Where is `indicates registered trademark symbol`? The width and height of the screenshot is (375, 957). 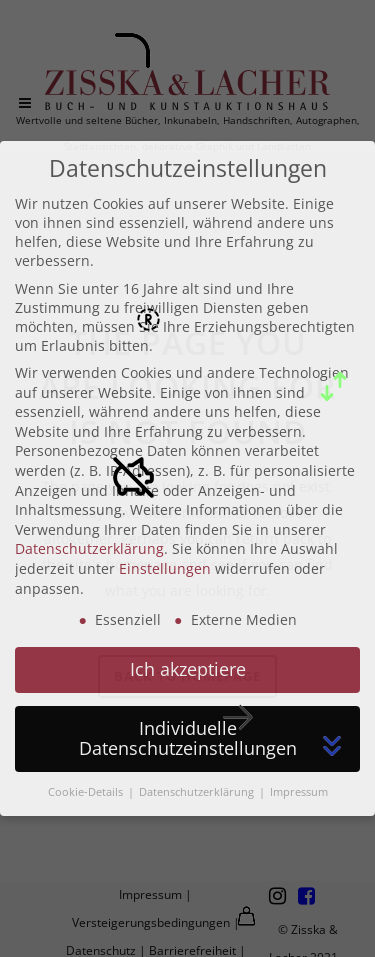 indicates registered trademark symbol is located at coordinates (148, 319).